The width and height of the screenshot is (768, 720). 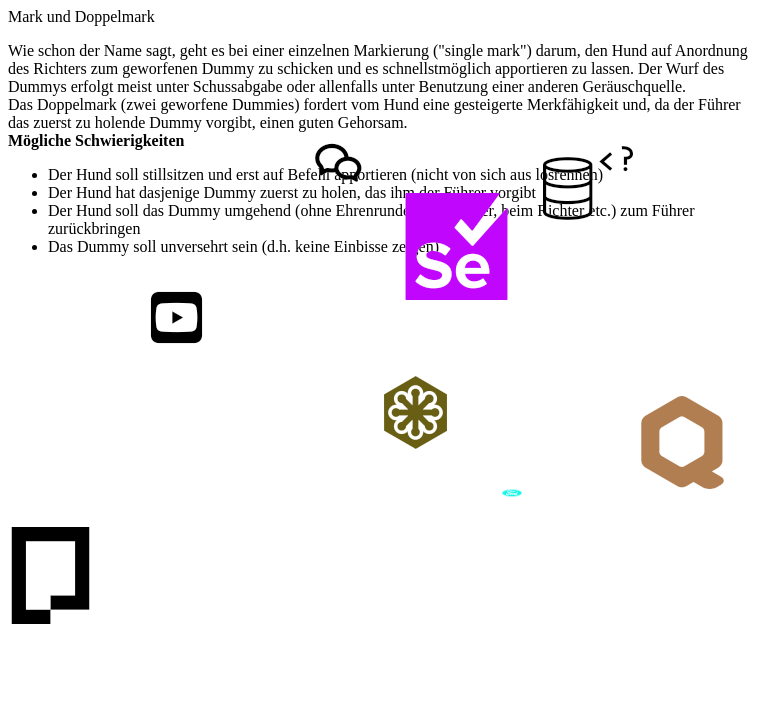 I want to click on selenium browser automation framework logo, so click(x=456, y=246).